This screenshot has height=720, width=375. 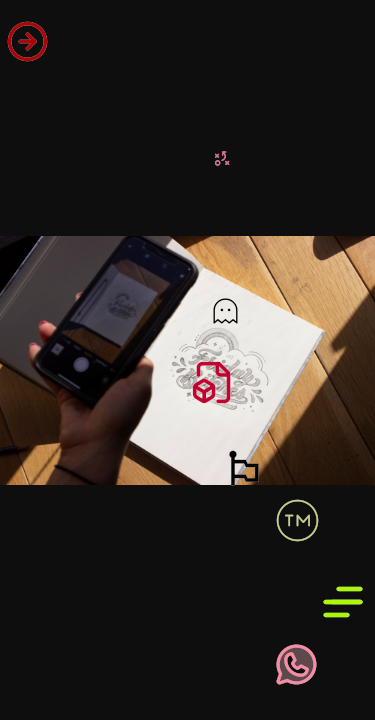 What do you see at coordinates (27, 41) in the screenshot?
I see `proceed to the next step` at bounding box center [27, 41].